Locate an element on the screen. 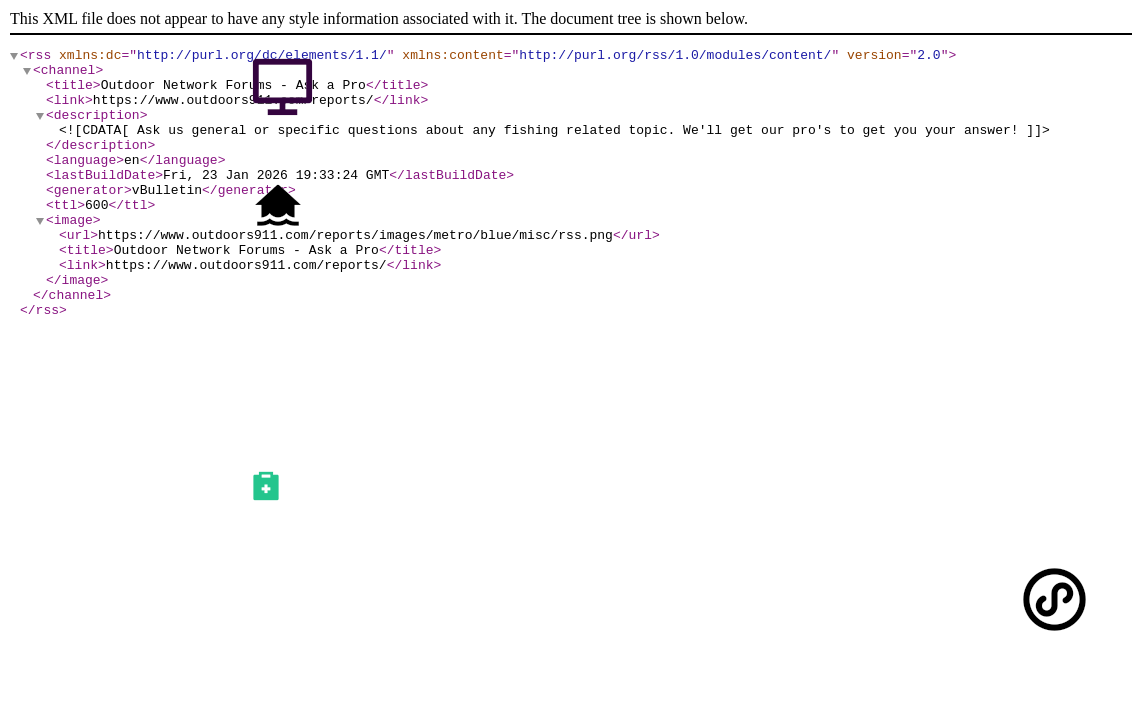  access desktop or computer view is located at coordinates (282, 85).